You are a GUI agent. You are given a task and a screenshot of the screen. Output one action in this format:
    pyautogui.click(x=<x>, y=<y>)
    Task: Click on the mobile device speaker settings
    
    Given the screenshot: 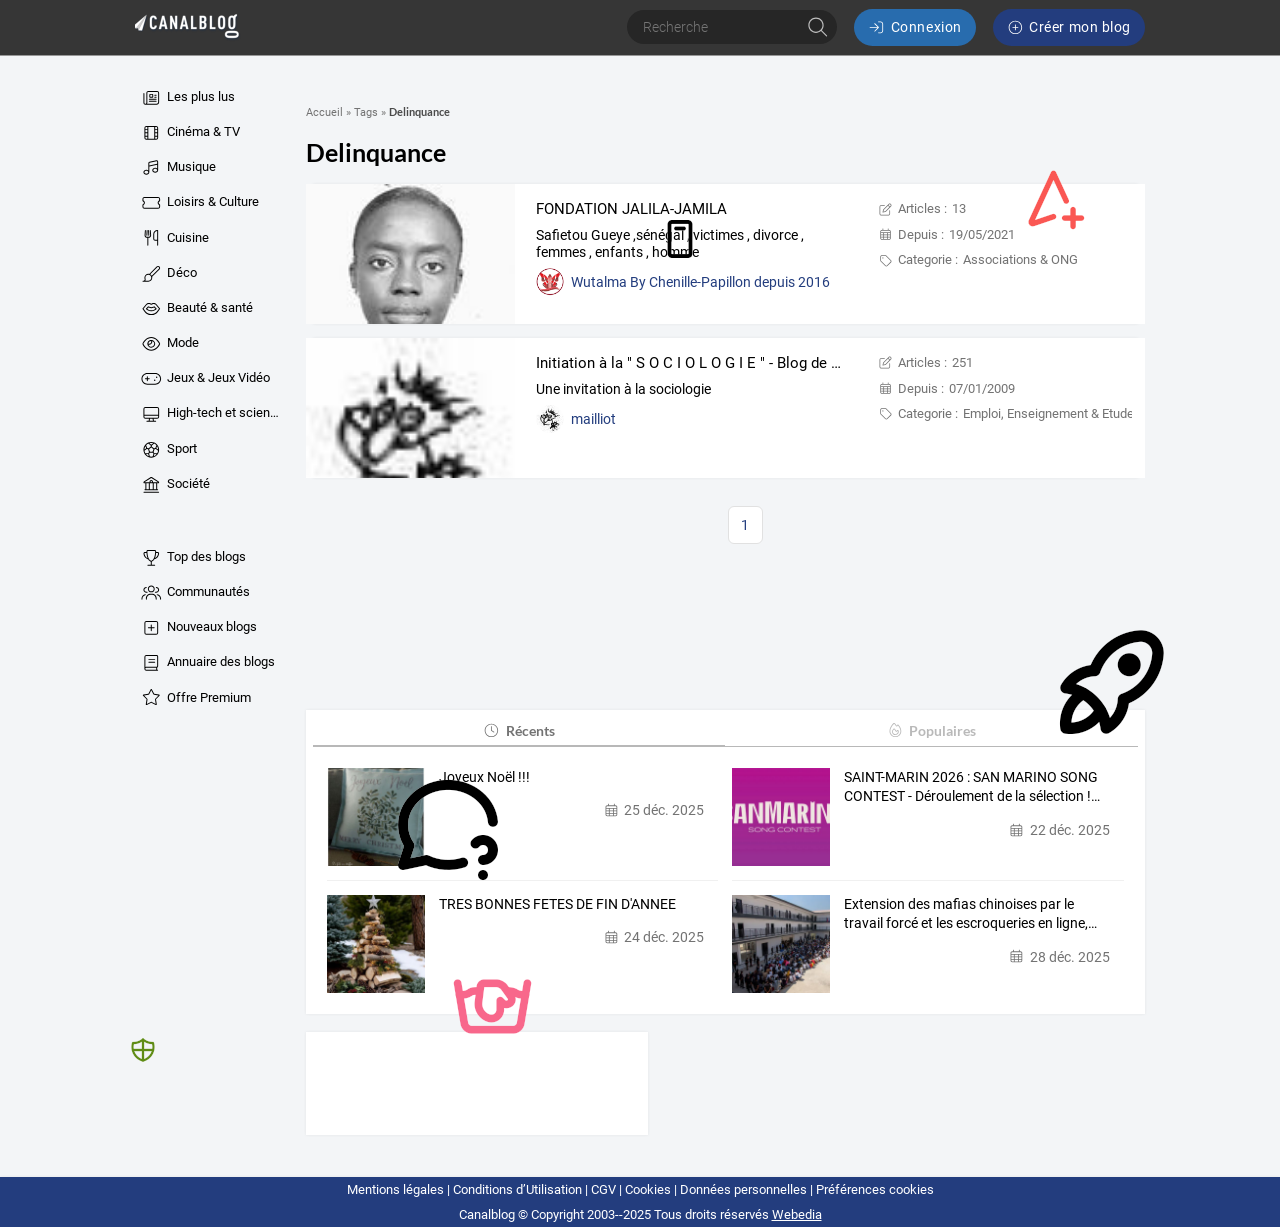 What is the action you would take?
    pyautogui.click(x=680, y=239)
    